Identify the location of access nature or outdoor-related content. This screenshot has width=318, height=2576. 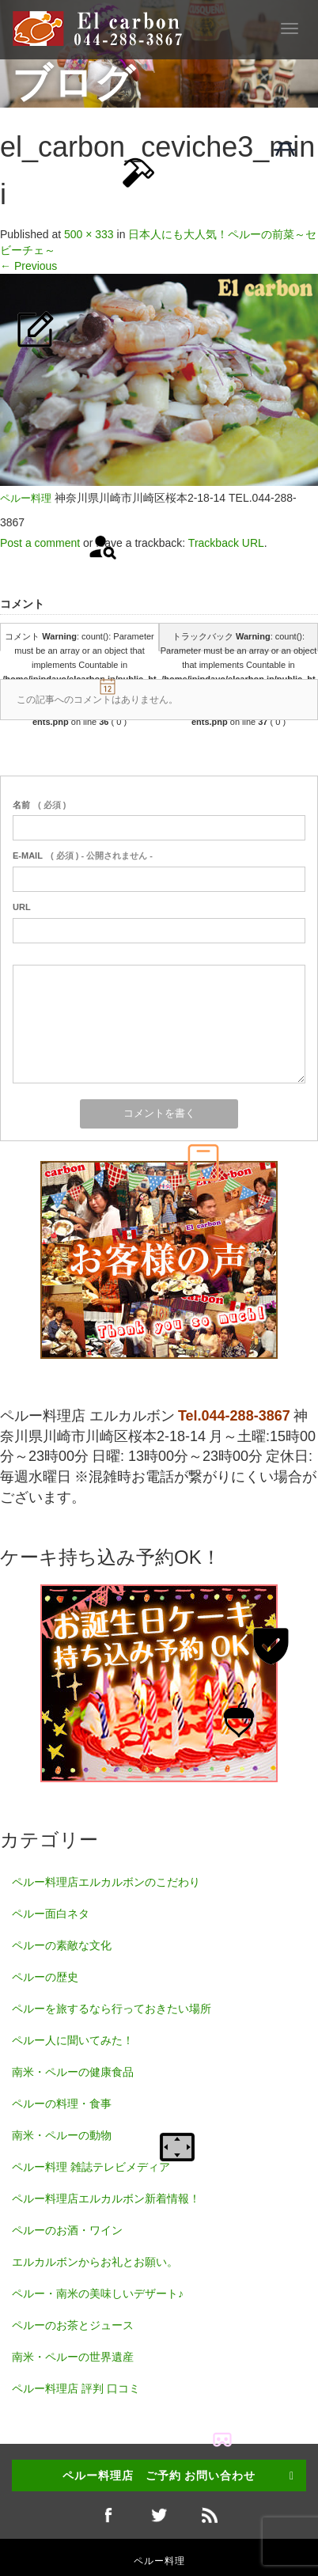
(239, 1720).